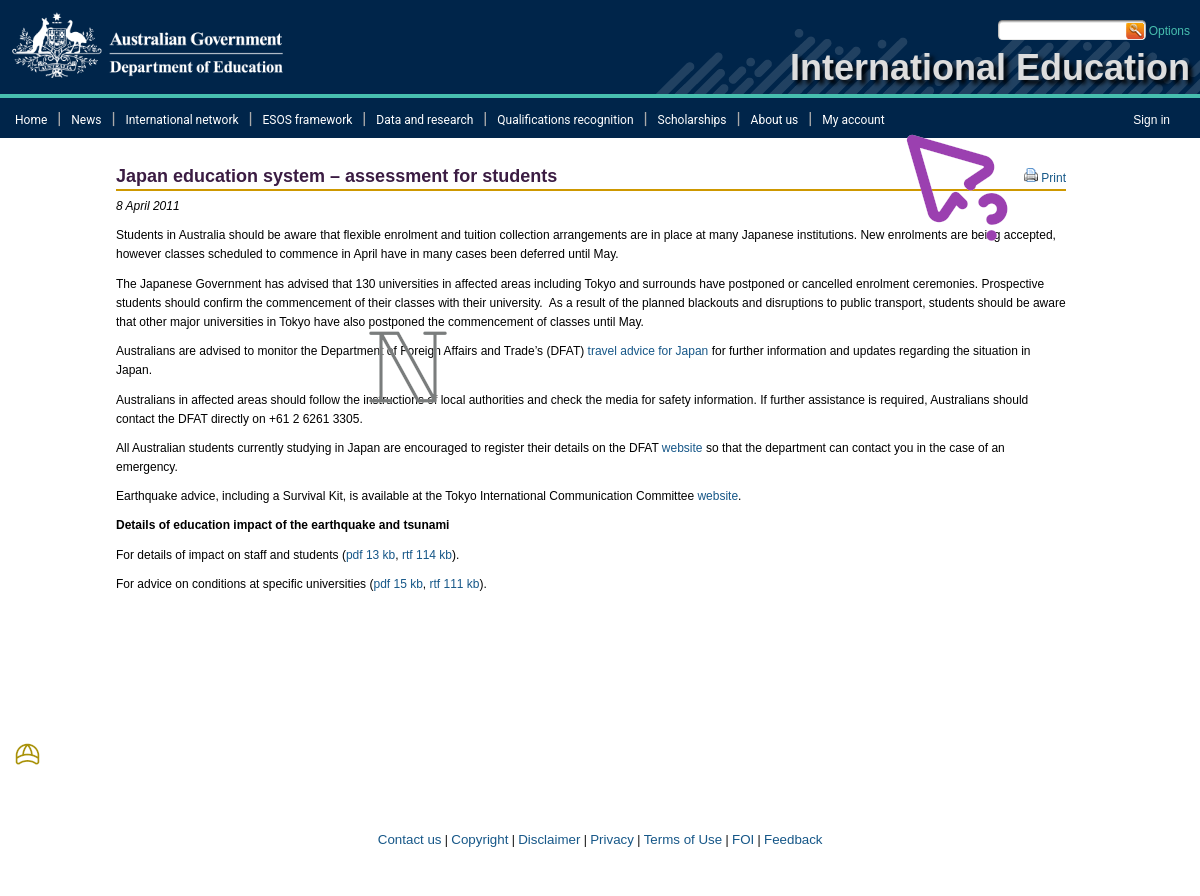 This screenshot has height=896, width=1200. What do you see at coordinates (408, 367) in the screenshot?
I see `open Notion app` at bounding box center [408, 367].